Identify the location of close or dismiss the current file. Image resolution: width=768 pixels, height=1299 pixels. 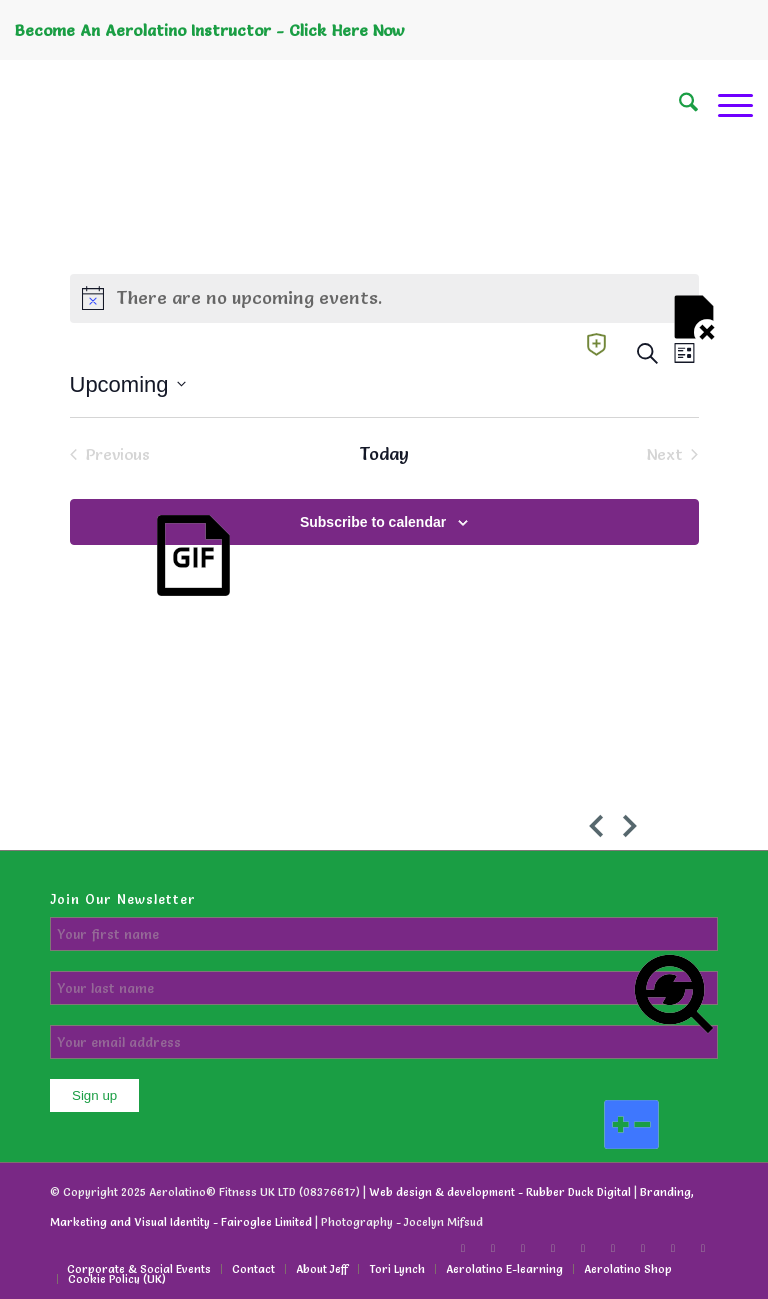
(694, 317).